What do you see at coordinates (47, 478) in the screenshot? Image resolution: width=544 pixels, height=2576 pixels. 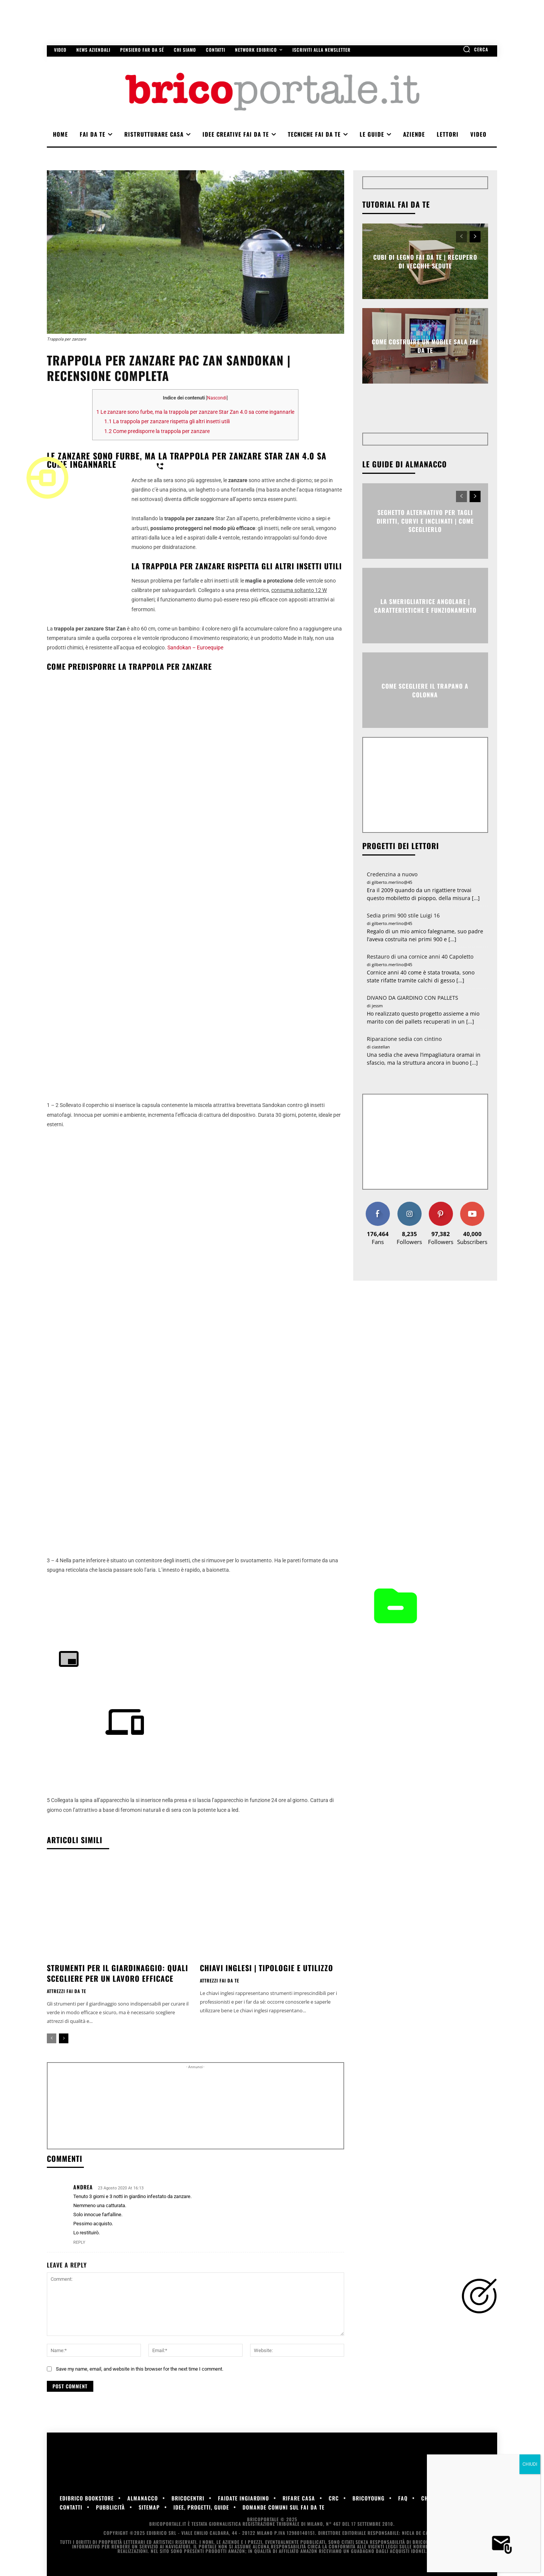 I see `open the Uber app` at bounding box center [47, 478].